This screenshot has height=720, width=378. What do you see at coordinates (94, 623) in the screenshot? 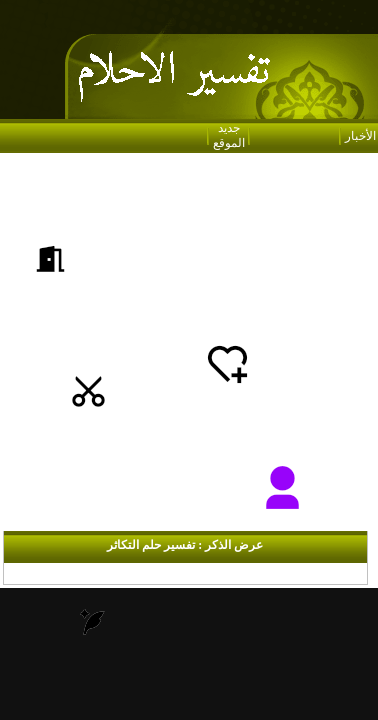
I see `compose with AI writing assistance` at bounding box center [94, 623].